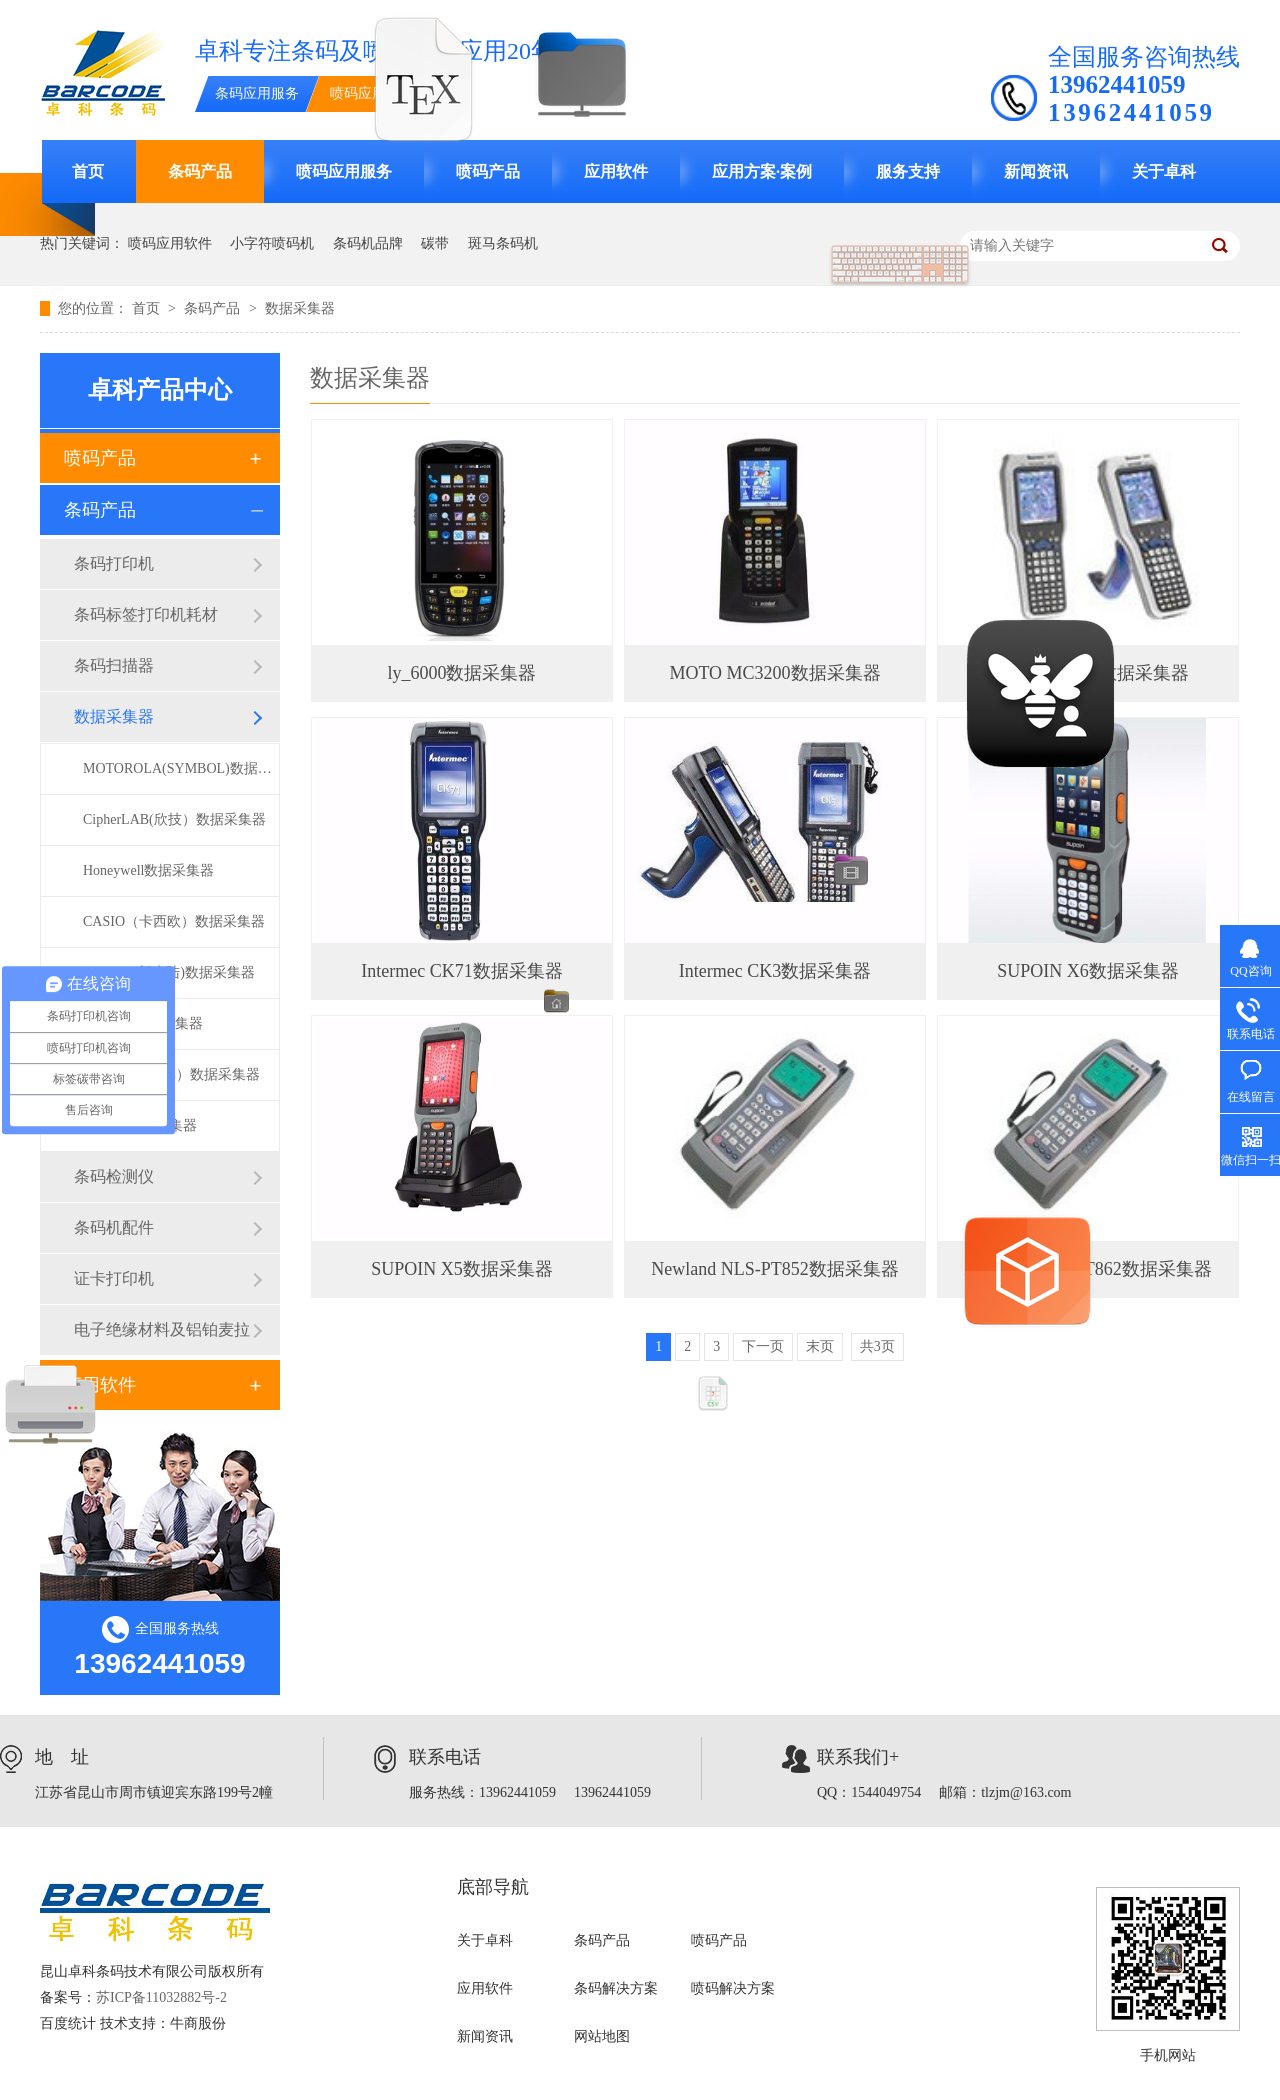 This screenshot has height=2100, width=1280. What do you see at coordinates (1040, 693) in the screenshot?
I see `open kandji device management agent` at bounding box center [1040, 693].